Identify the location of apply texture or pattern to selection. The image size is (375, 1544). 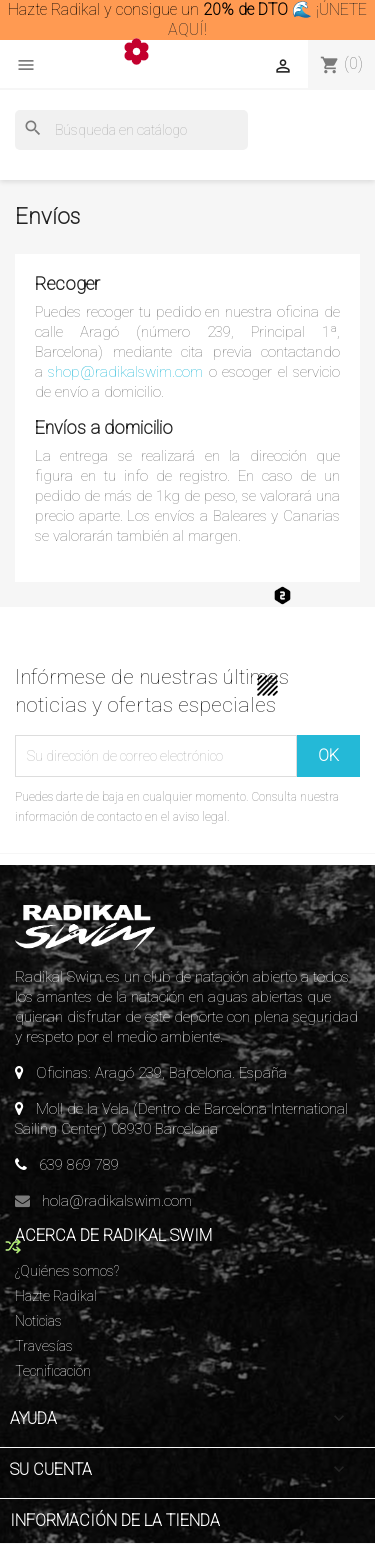
(267, 685).